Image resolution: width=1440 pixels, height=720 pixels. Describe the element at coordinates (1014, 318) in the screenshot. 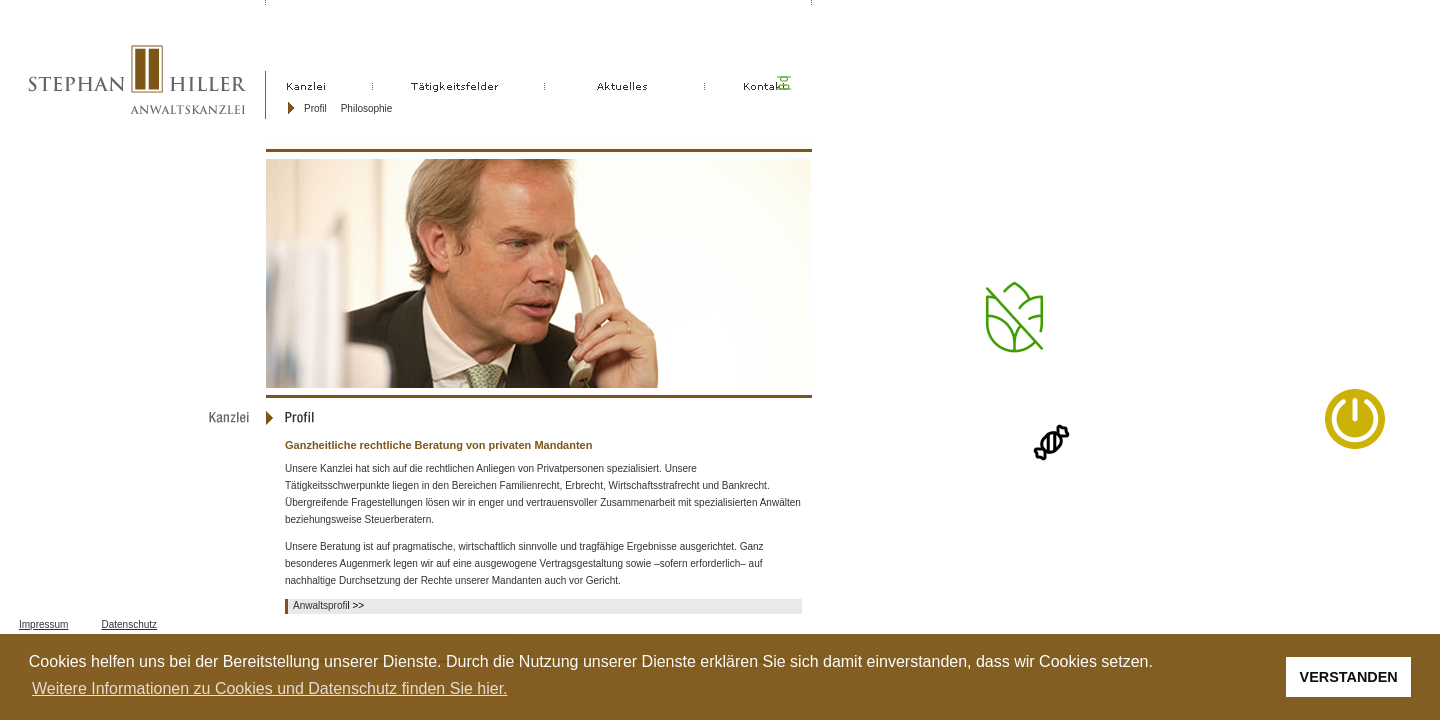

I see `indicates gluten-free or grain-free option` at that location.